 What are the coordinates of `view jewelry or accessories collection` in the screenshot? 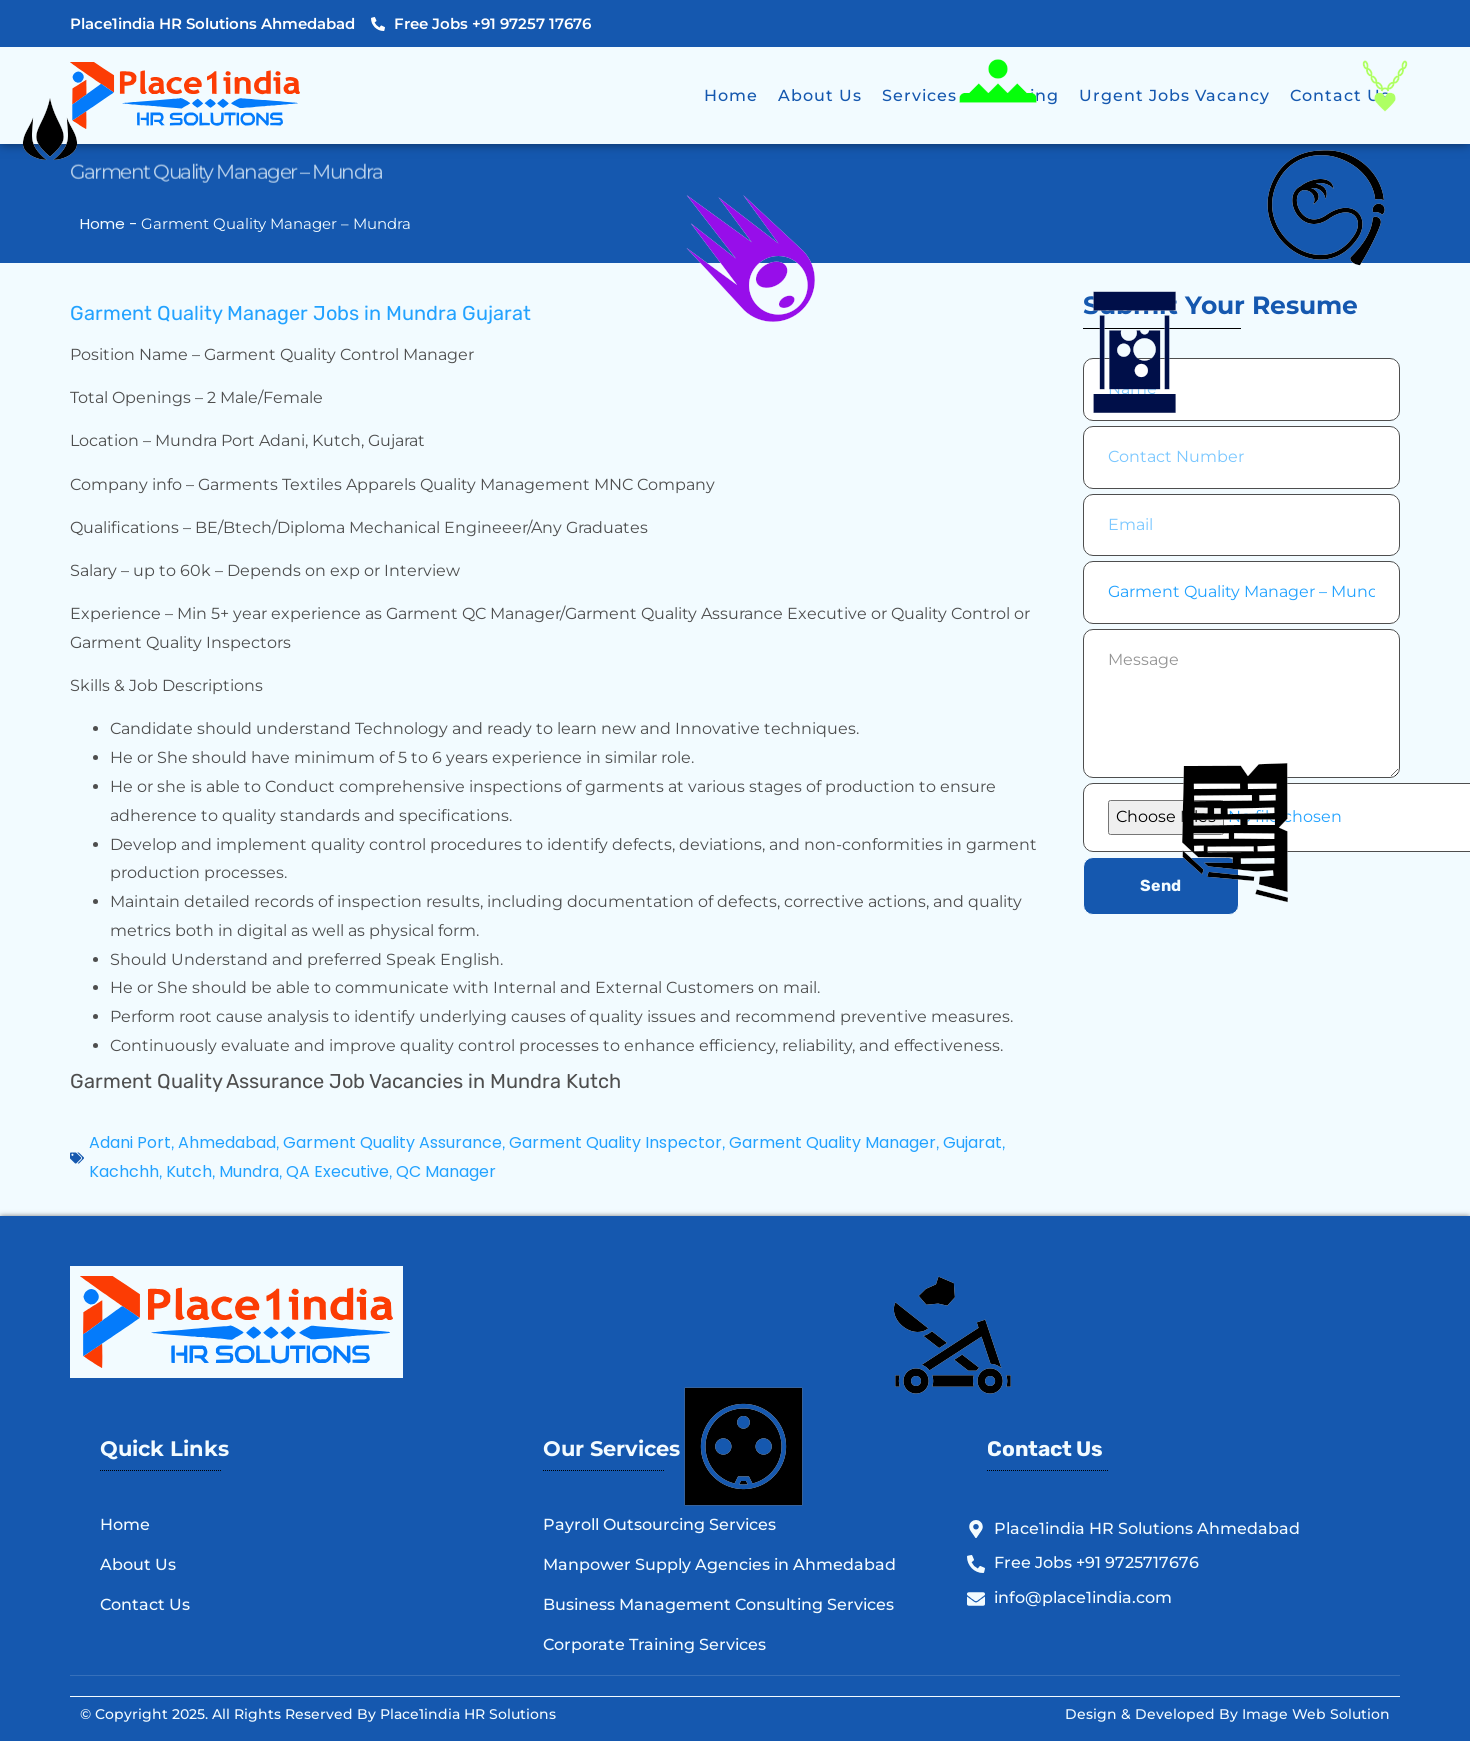 It's located at (1385, 86).